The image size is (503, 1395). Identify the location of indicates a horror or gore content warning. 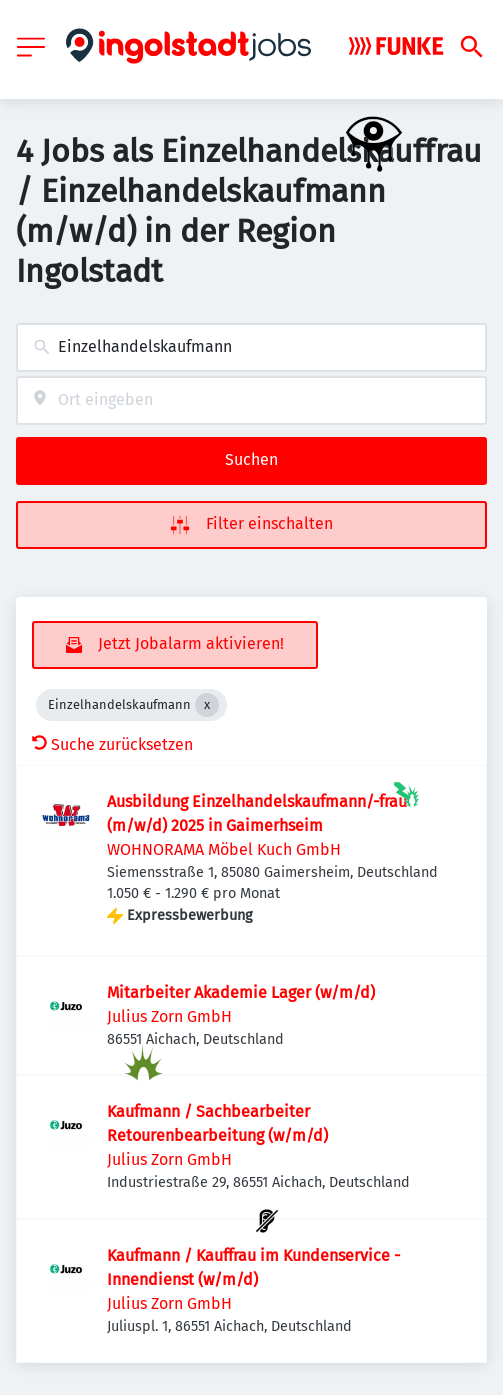
(374, 144).